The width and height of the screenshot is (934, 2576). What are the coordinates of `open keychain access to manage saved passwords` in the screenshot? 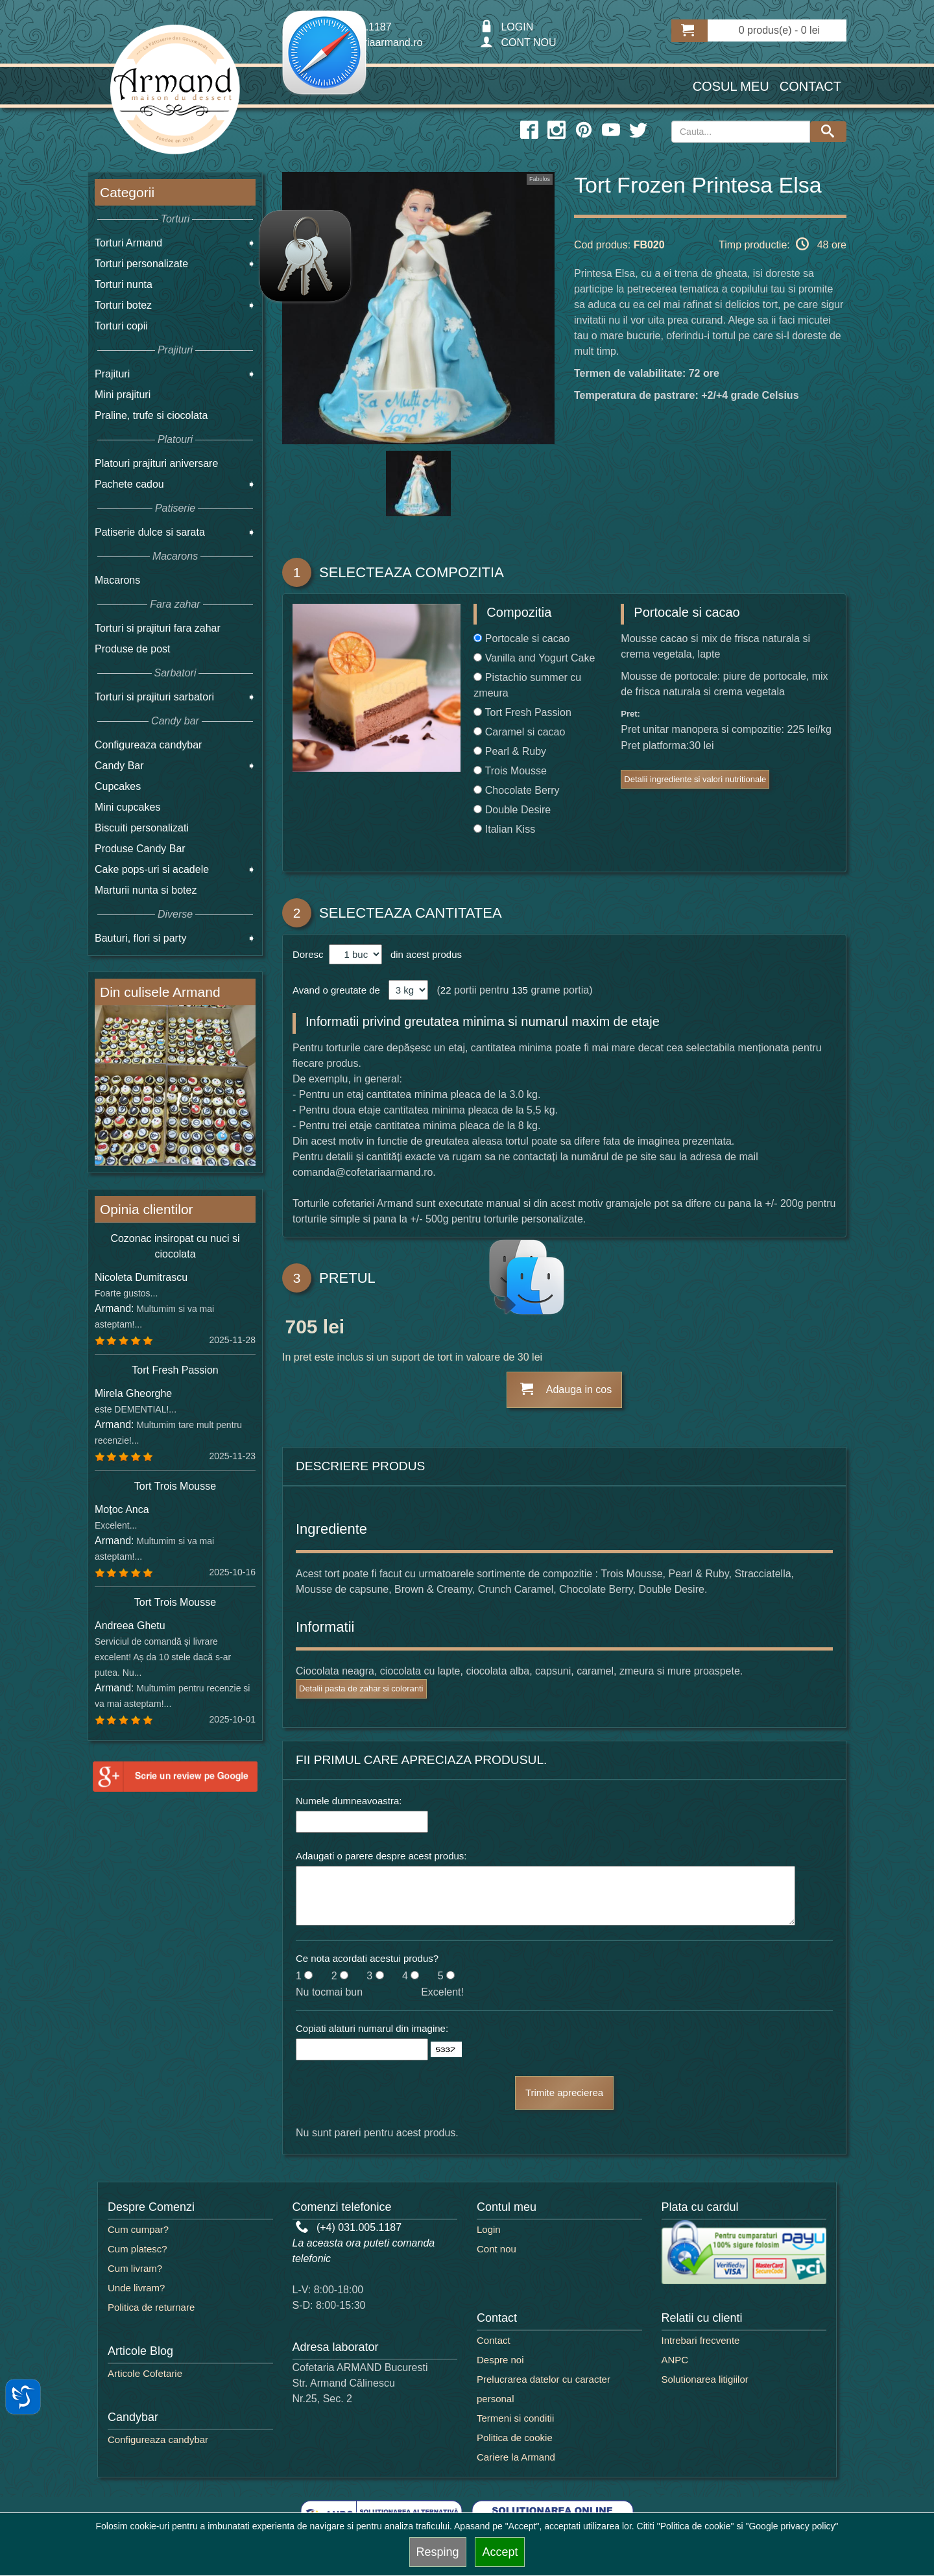 It's located at (305, 256).